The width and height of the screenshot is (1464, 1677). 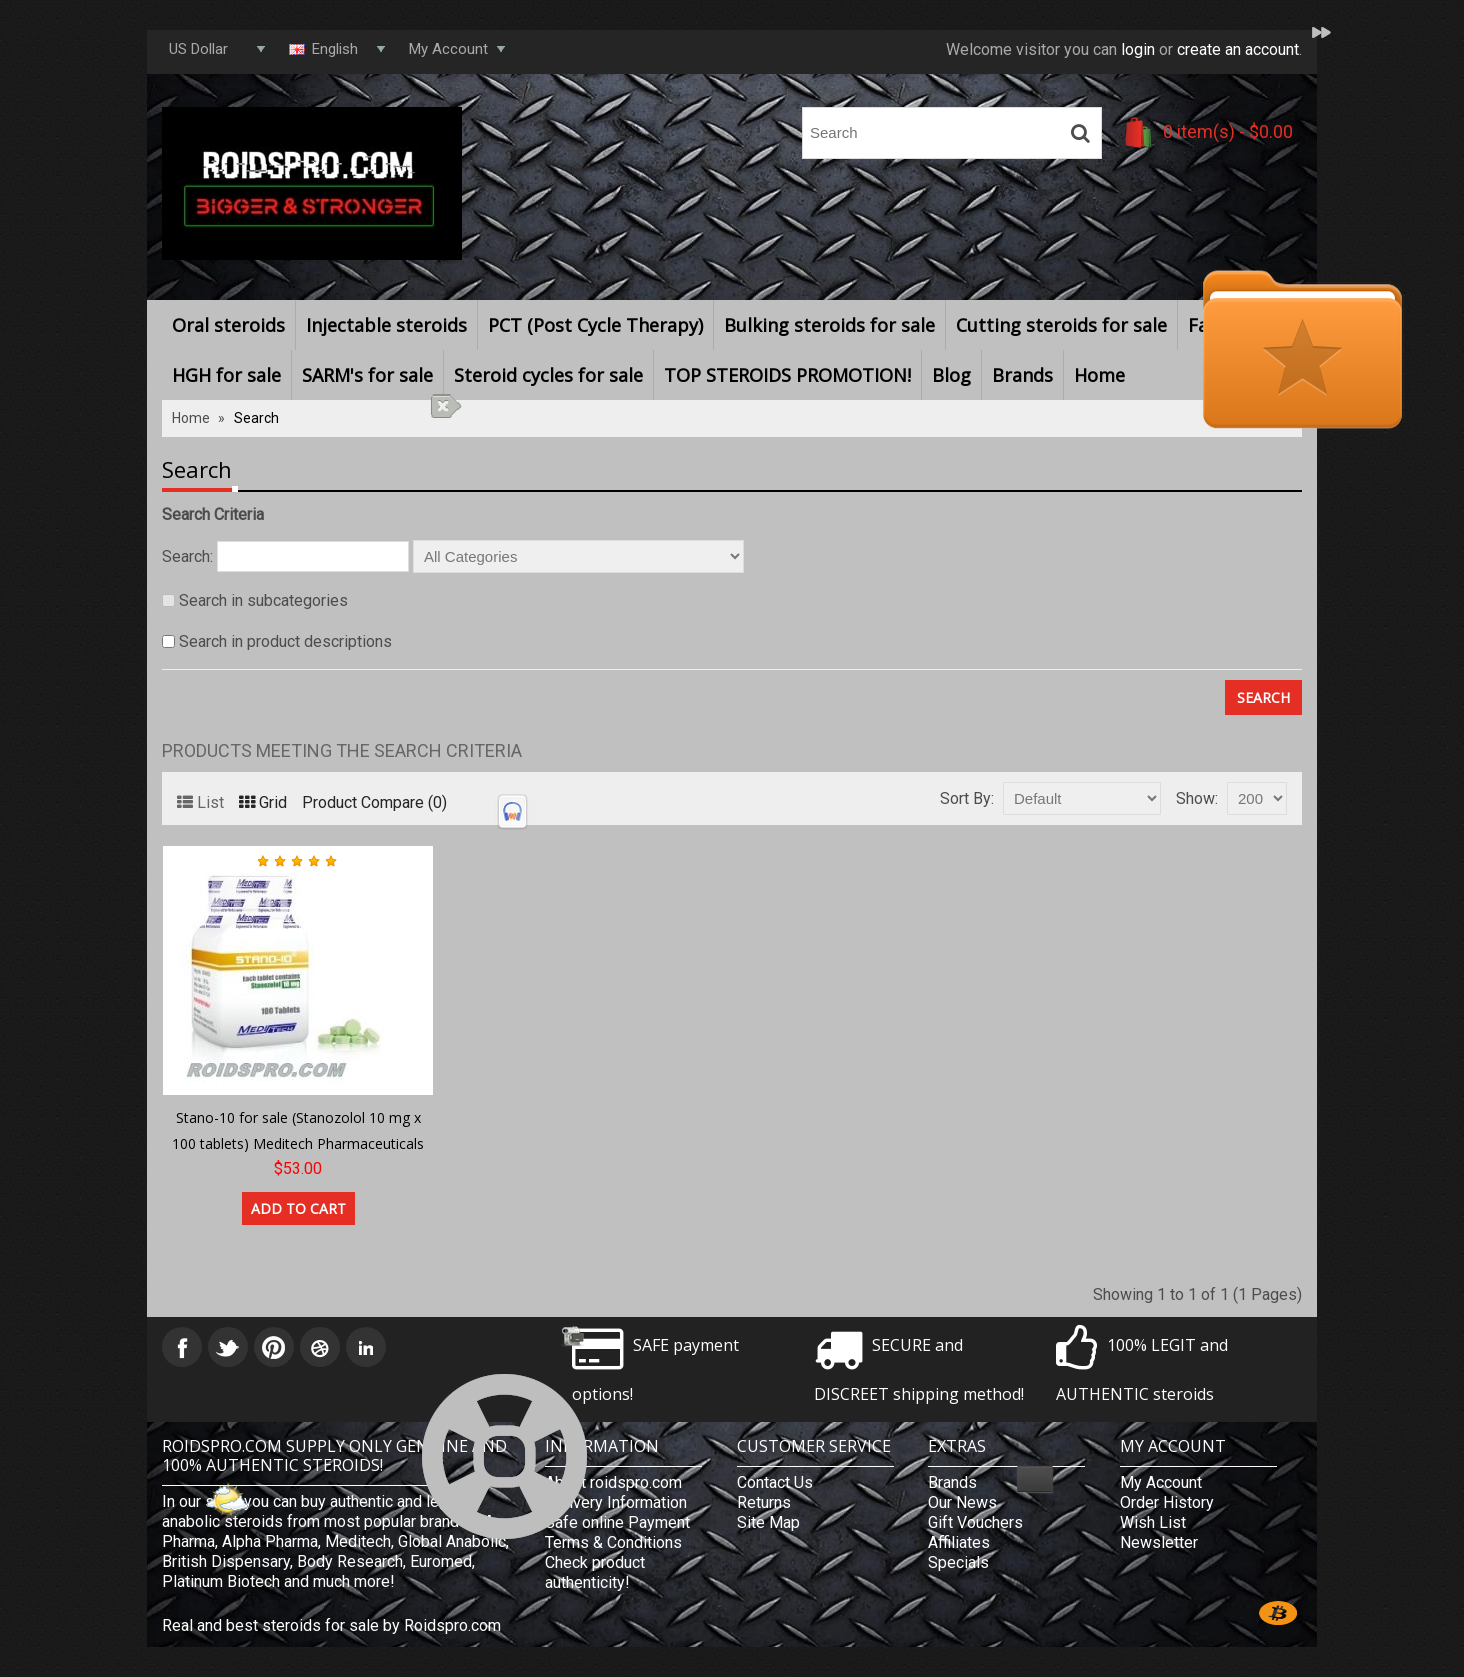 What do you see at coordinates (447, 405) in the screenshot?
I see `clear text or input field` at bounding box center [447, 405].